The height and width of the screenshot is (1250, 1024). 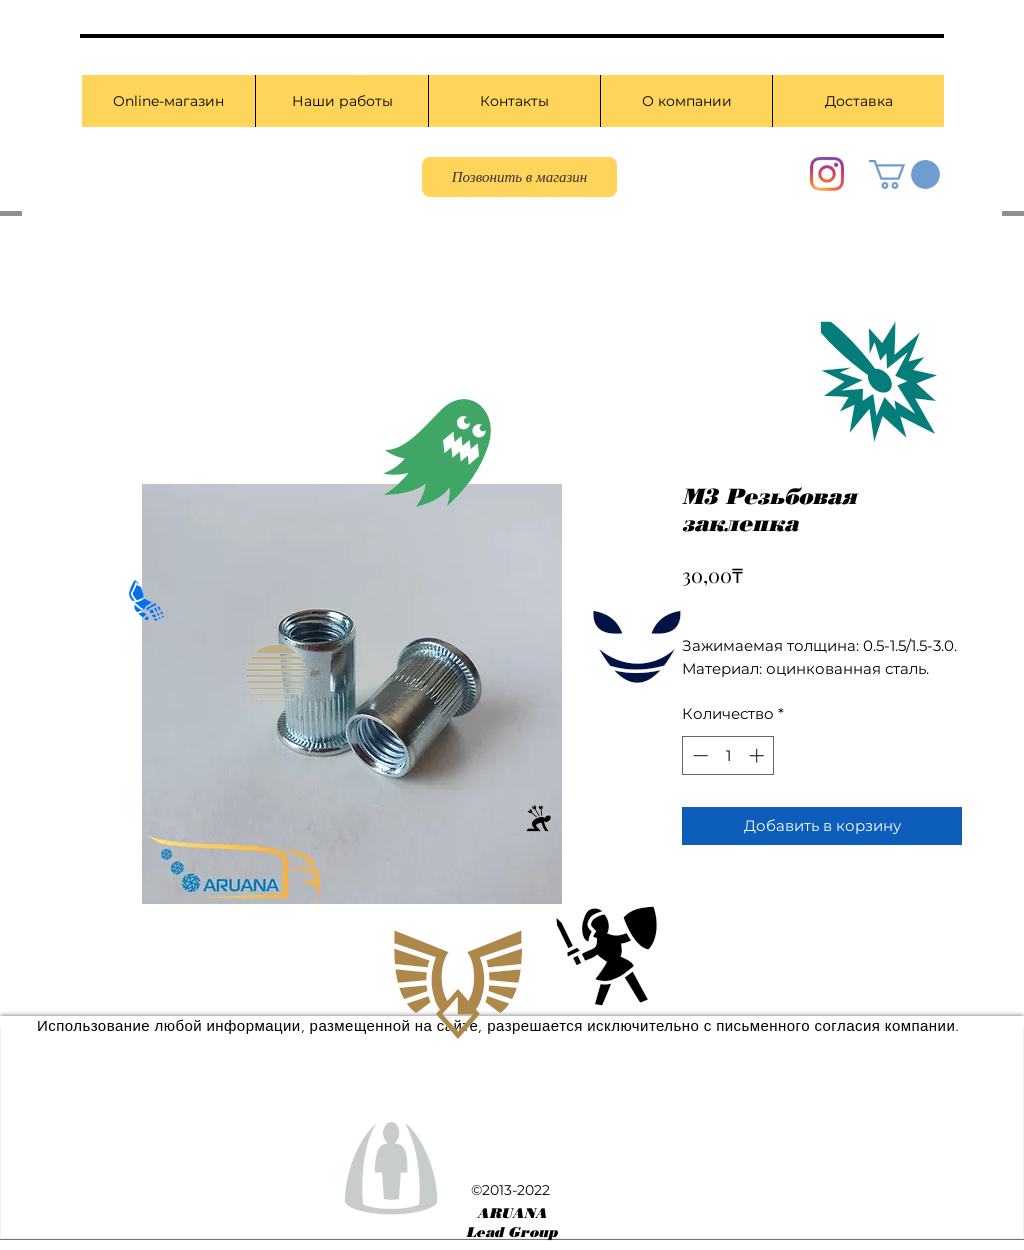 What do you see at coordinates (608, 954) in the screenshot?
I see `select female warrior character class` at bounding box center [608, 954].